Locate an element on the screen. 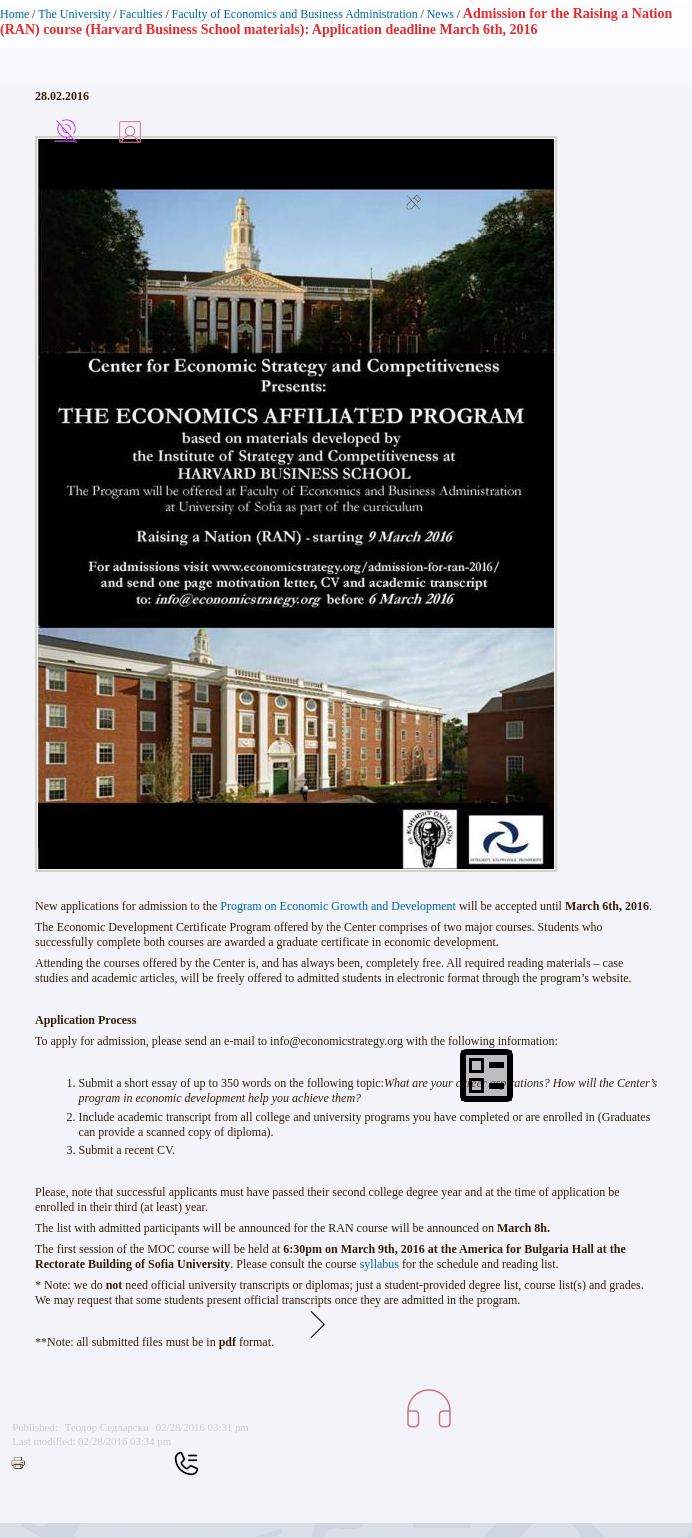 Image resolution: width=692 pixels, height=1538 pixels. view contact list or phone directory is located at coordinates (187, 1463).